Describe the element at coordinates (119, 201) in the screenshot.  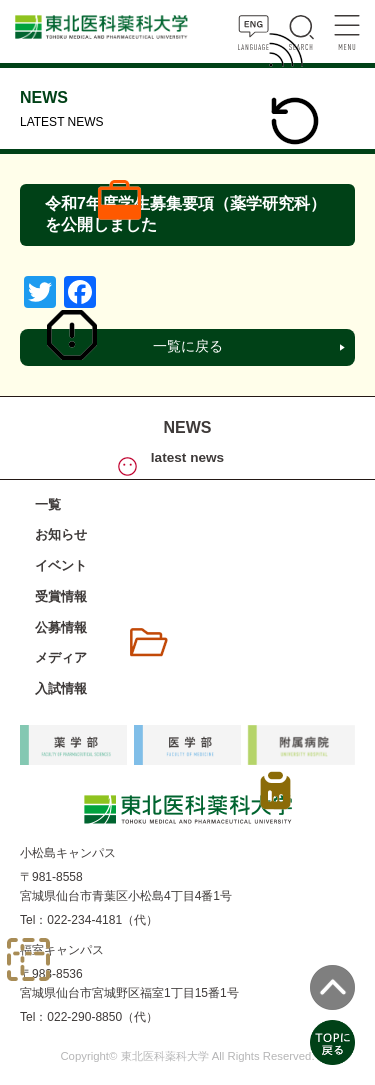
I see `access travel or trip planning features` at that location.